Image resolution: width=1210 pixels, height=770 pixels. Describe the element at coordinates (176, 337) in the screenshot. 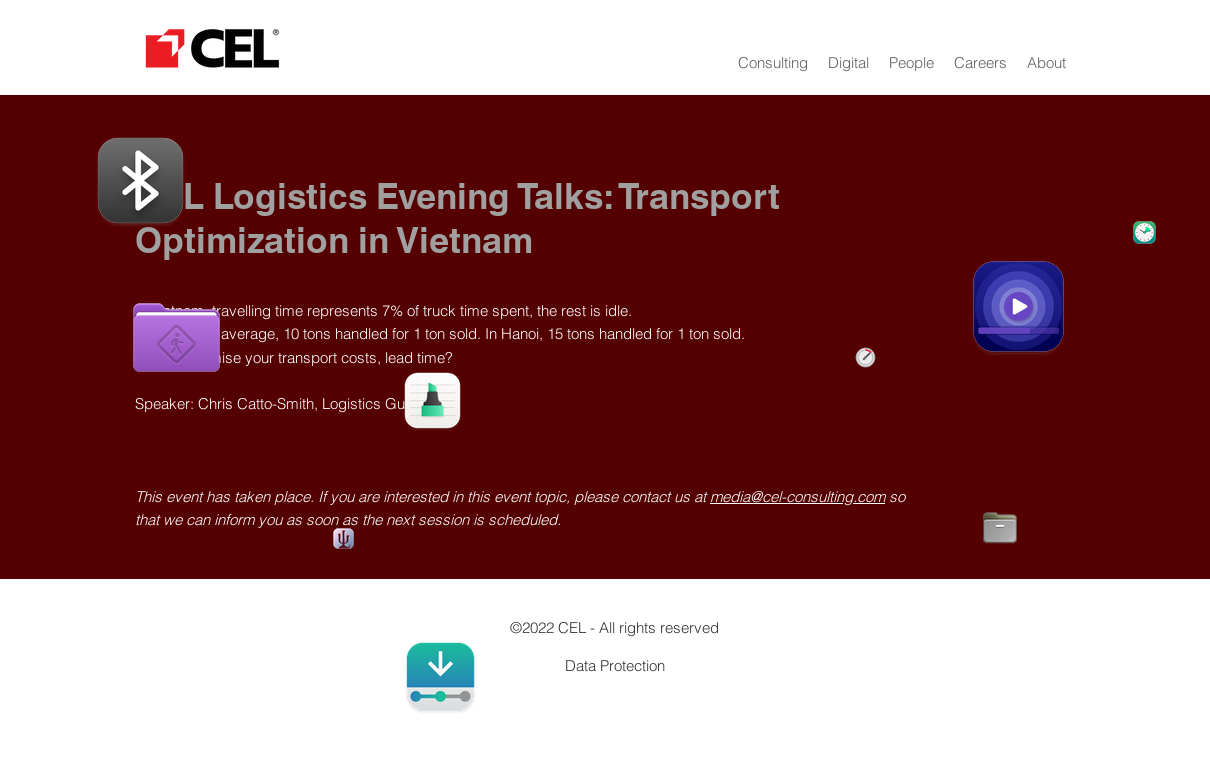

I see `access public or shared folder` at that location.